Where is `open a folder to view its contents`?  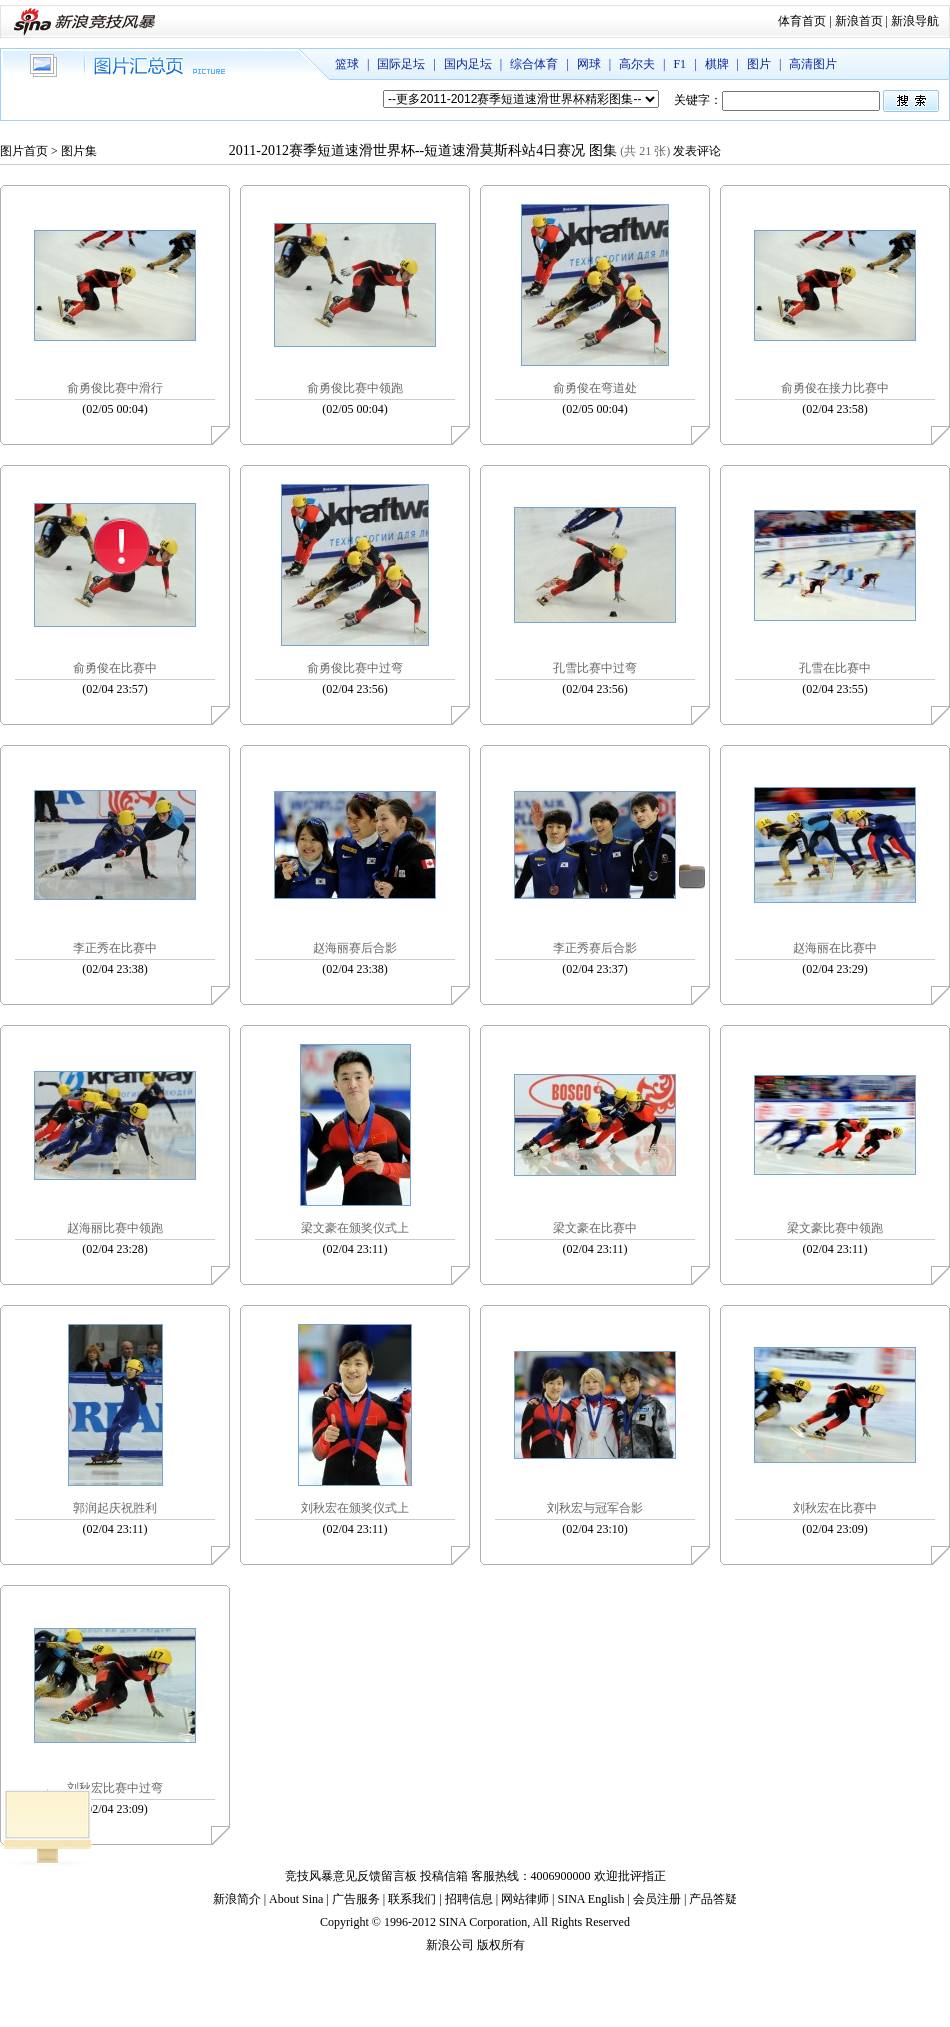 open a folder to view its contents is located at coordinates (692, 876).